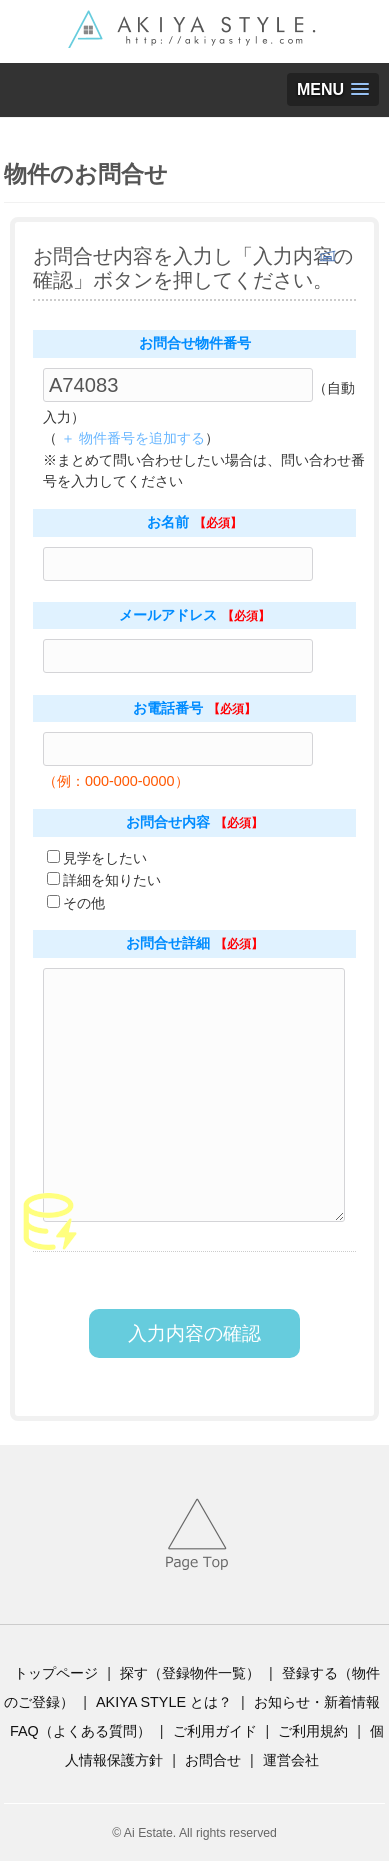  Describe the element at coordinates (48, 1221) in the screenshot. I see `view cached data or storage` at that location.